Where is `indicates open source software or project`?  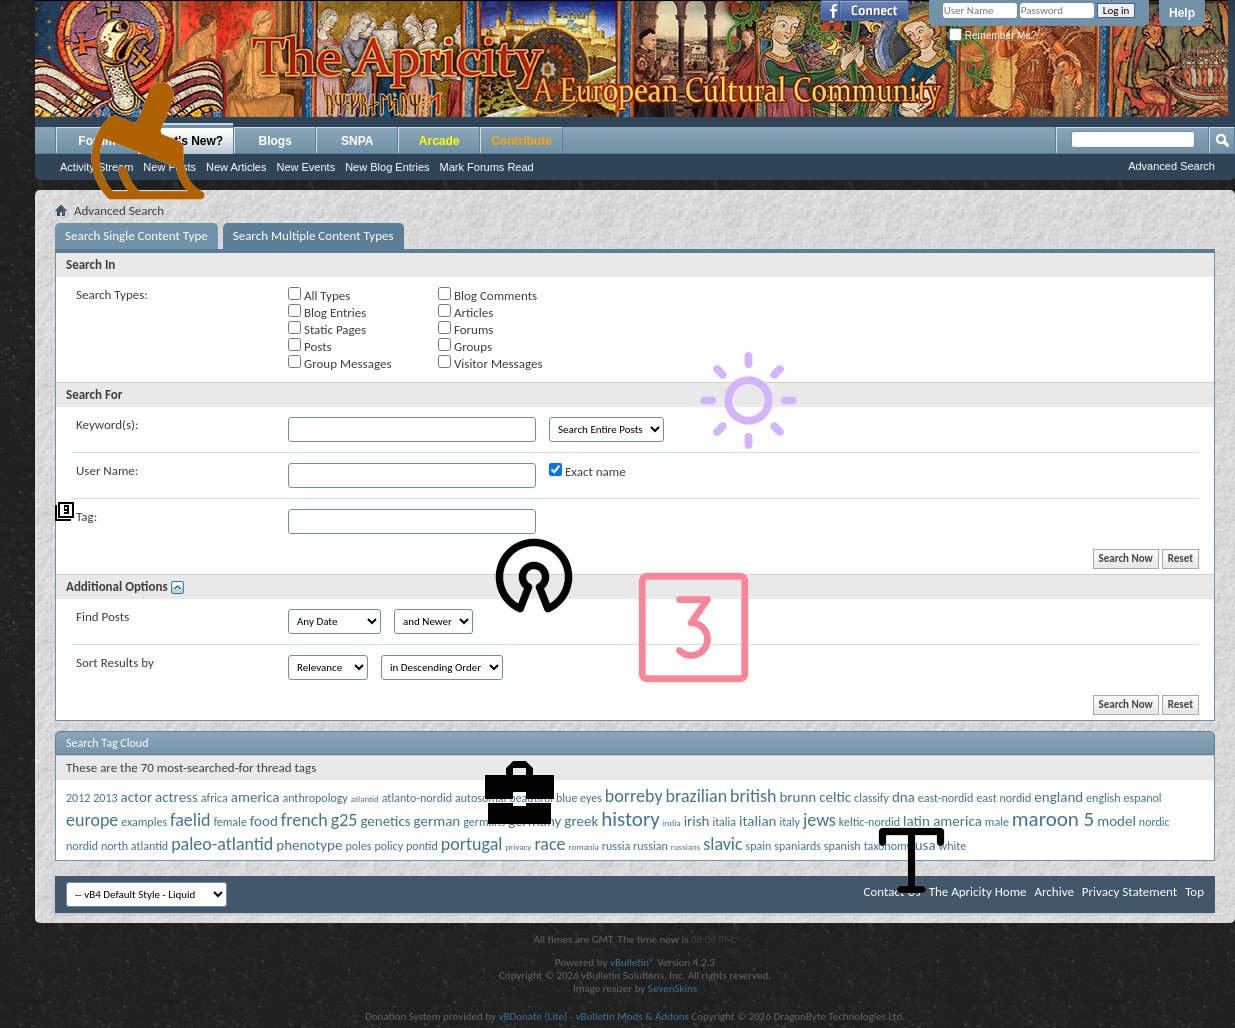 indicates open source software or project is located at coordinates (534, 577).